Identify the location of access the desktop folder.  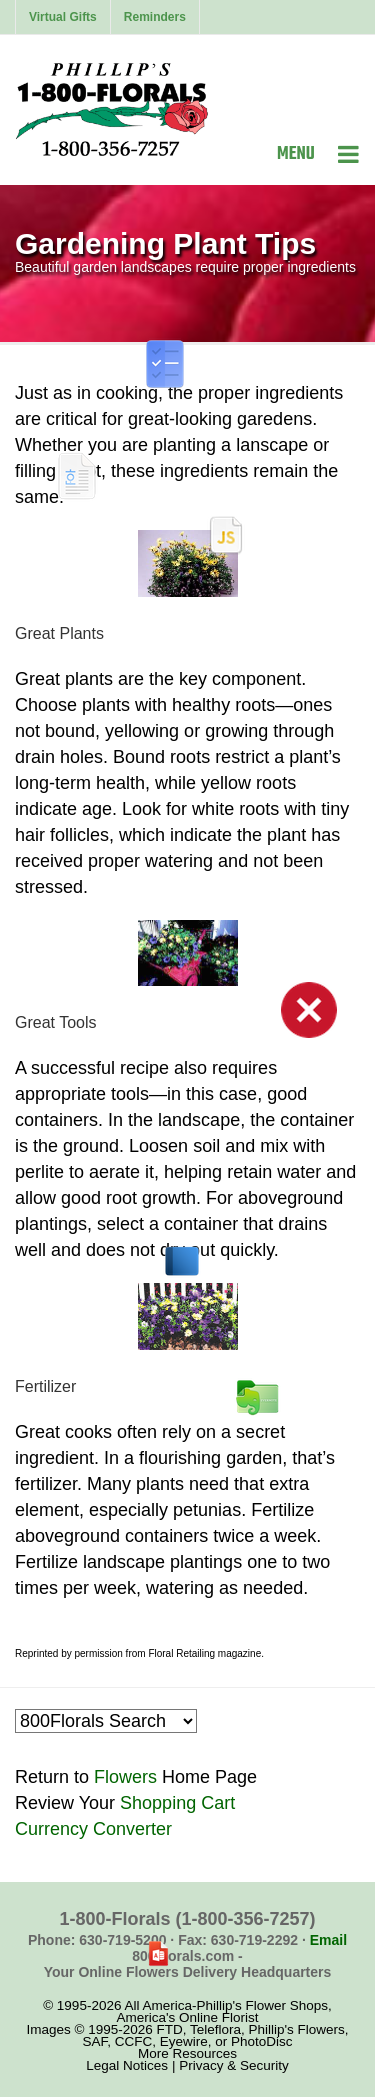
(182, 1260).